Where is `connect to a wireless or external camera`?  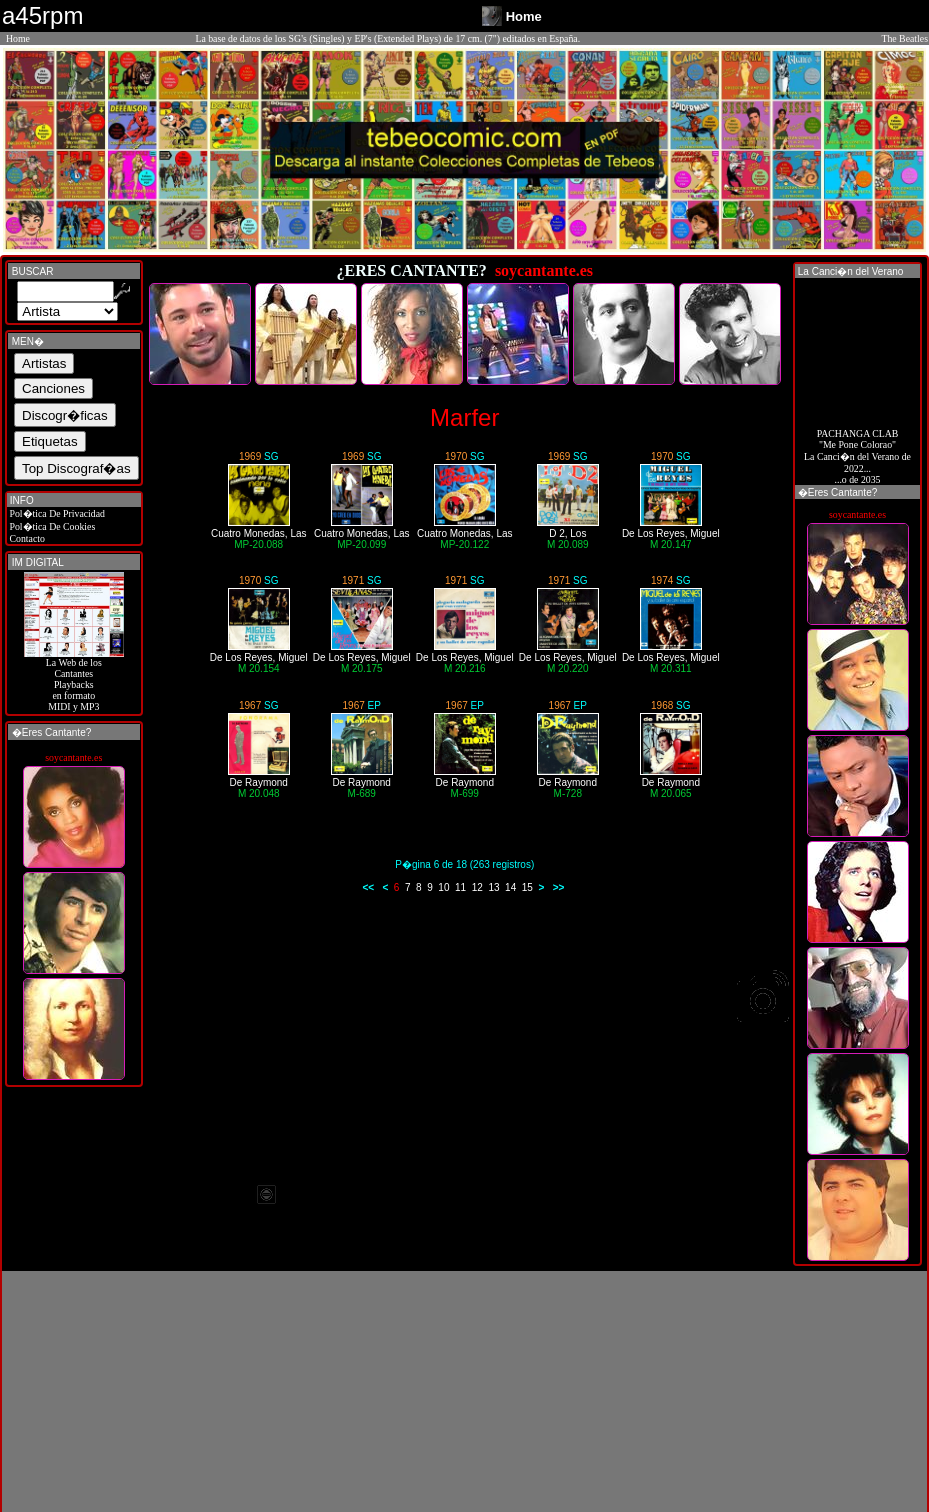
connect to a wireless or external camera is located at coordinates (763, 996).